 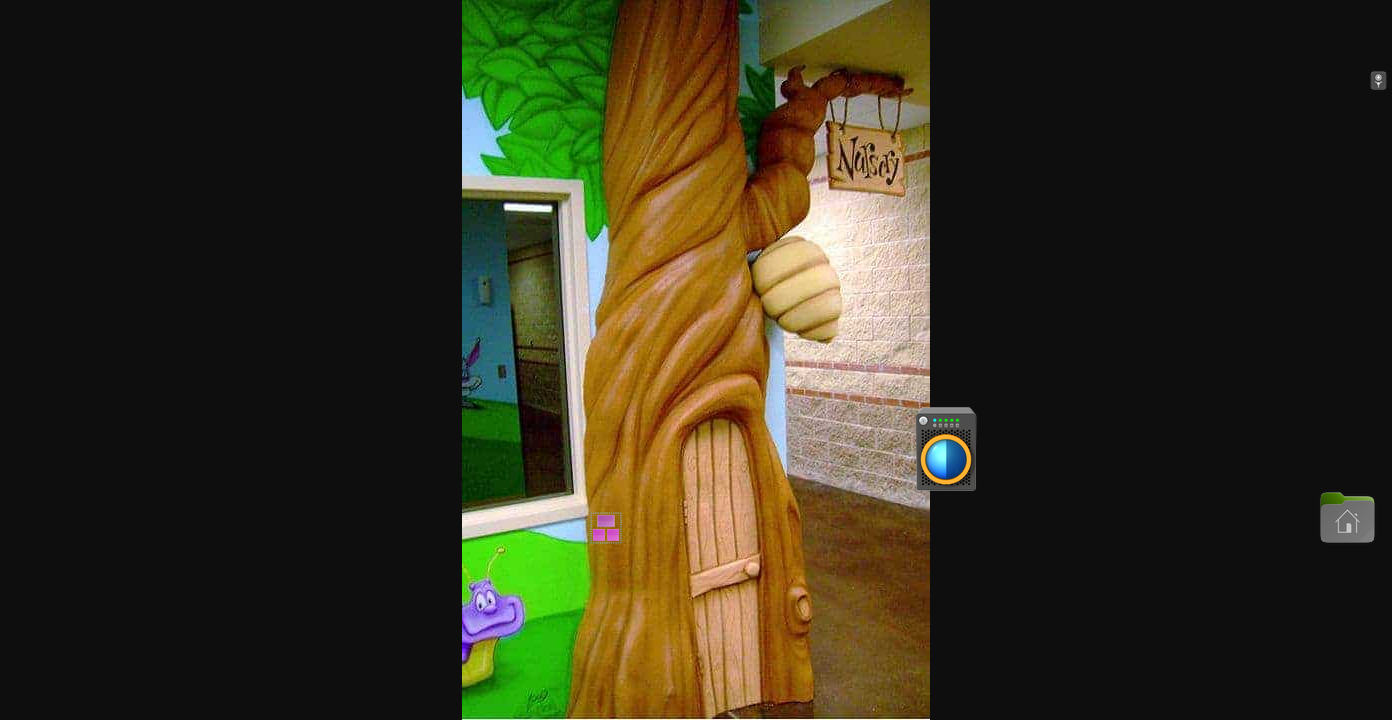 What do you see at coordinates (1378, 80) in the screenshot?
I see `open the backups application` at bounding box center [1378, 80].